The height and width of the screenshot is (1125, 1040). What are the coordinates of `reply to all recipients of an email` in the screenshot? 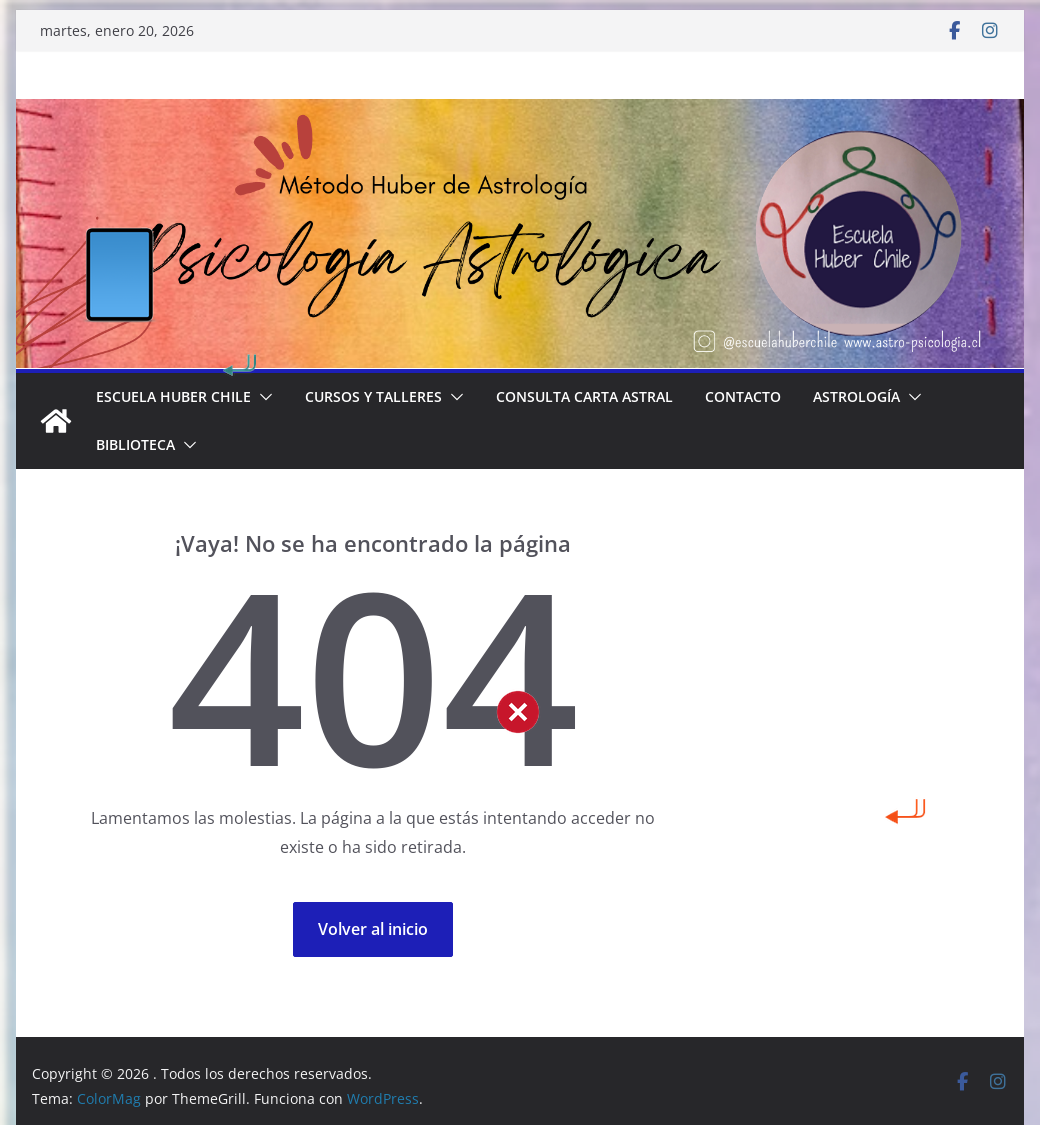 It's located at (239, 363).